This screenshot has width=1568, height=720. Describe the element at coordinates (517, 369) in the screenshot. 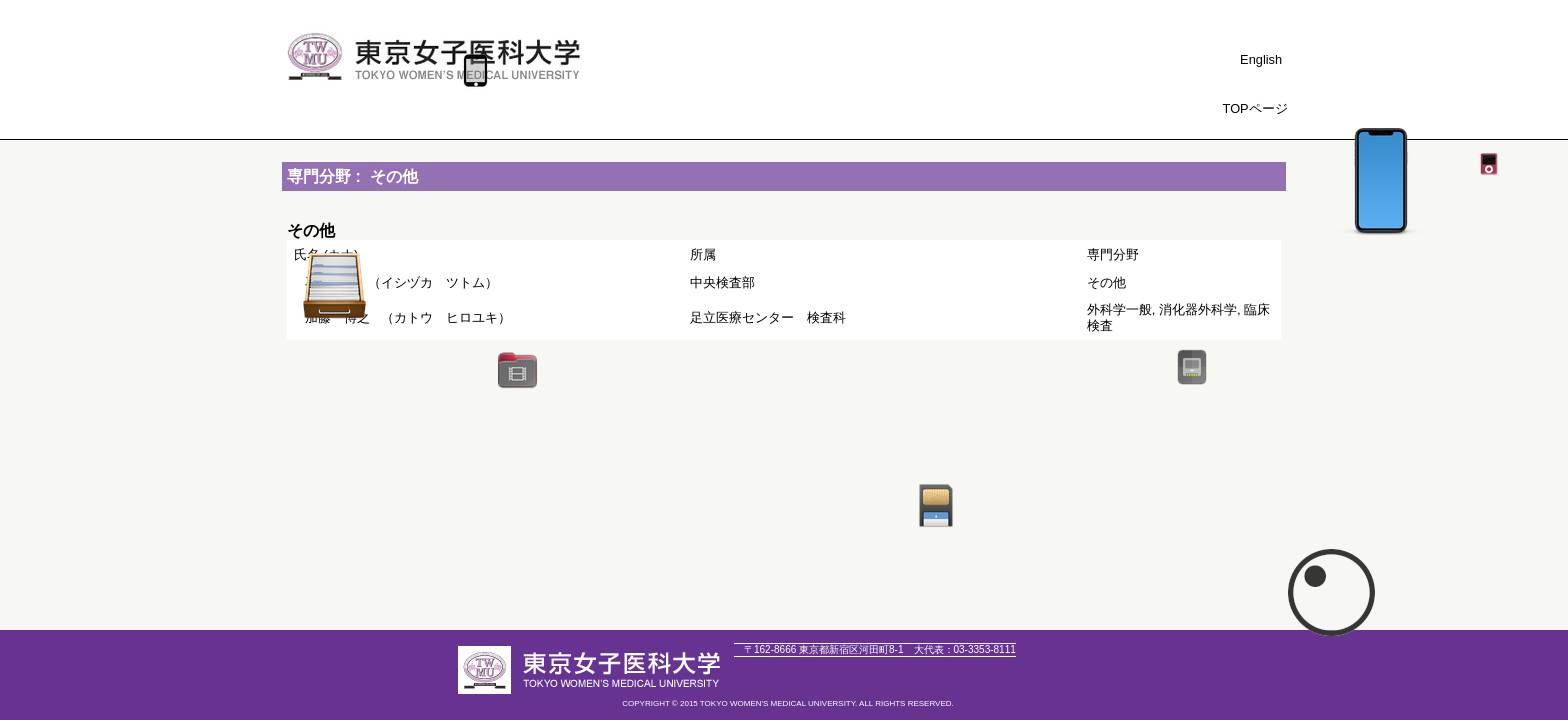

I see `open videos folder` at that location.